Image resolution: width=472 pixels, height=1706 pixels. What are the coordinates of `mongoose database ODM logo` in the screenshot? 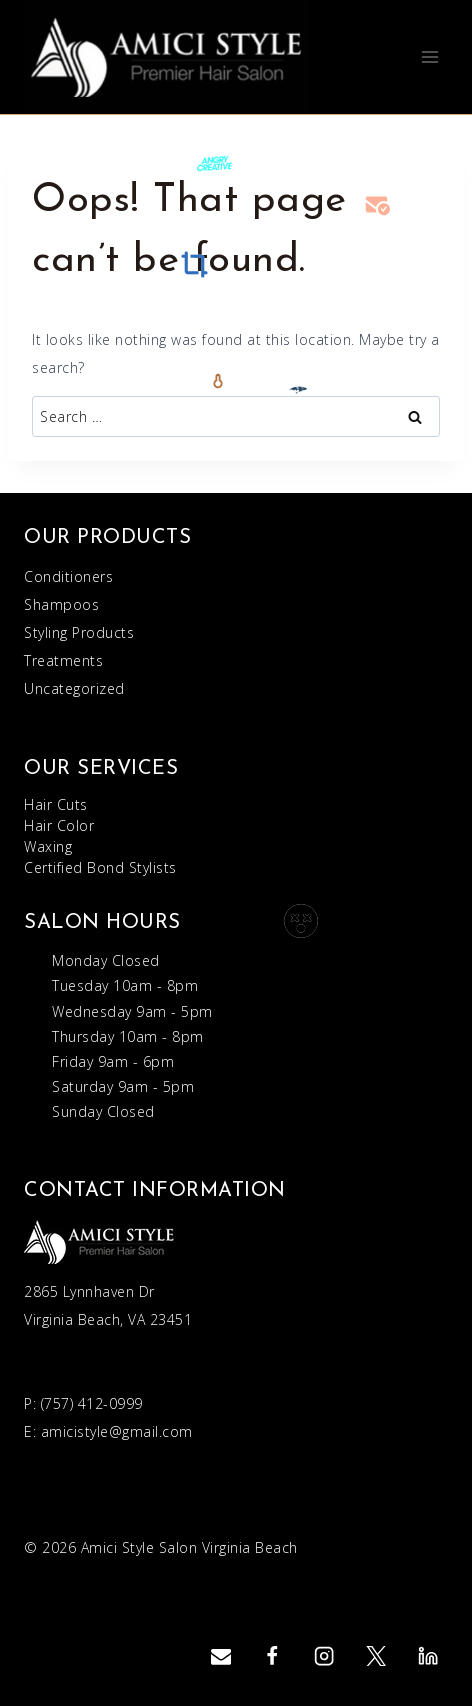 It's located at (298, 390).